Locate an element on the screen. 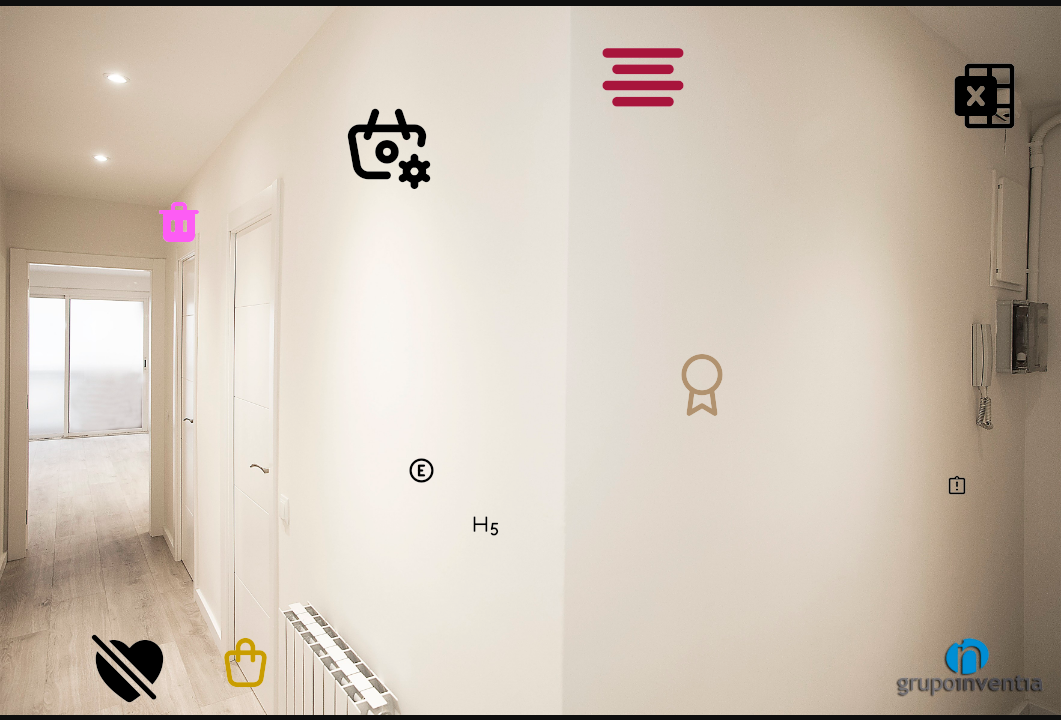 The height and width of the screenshot is (720, 1061). center align text is located at coordinates (643, 79).